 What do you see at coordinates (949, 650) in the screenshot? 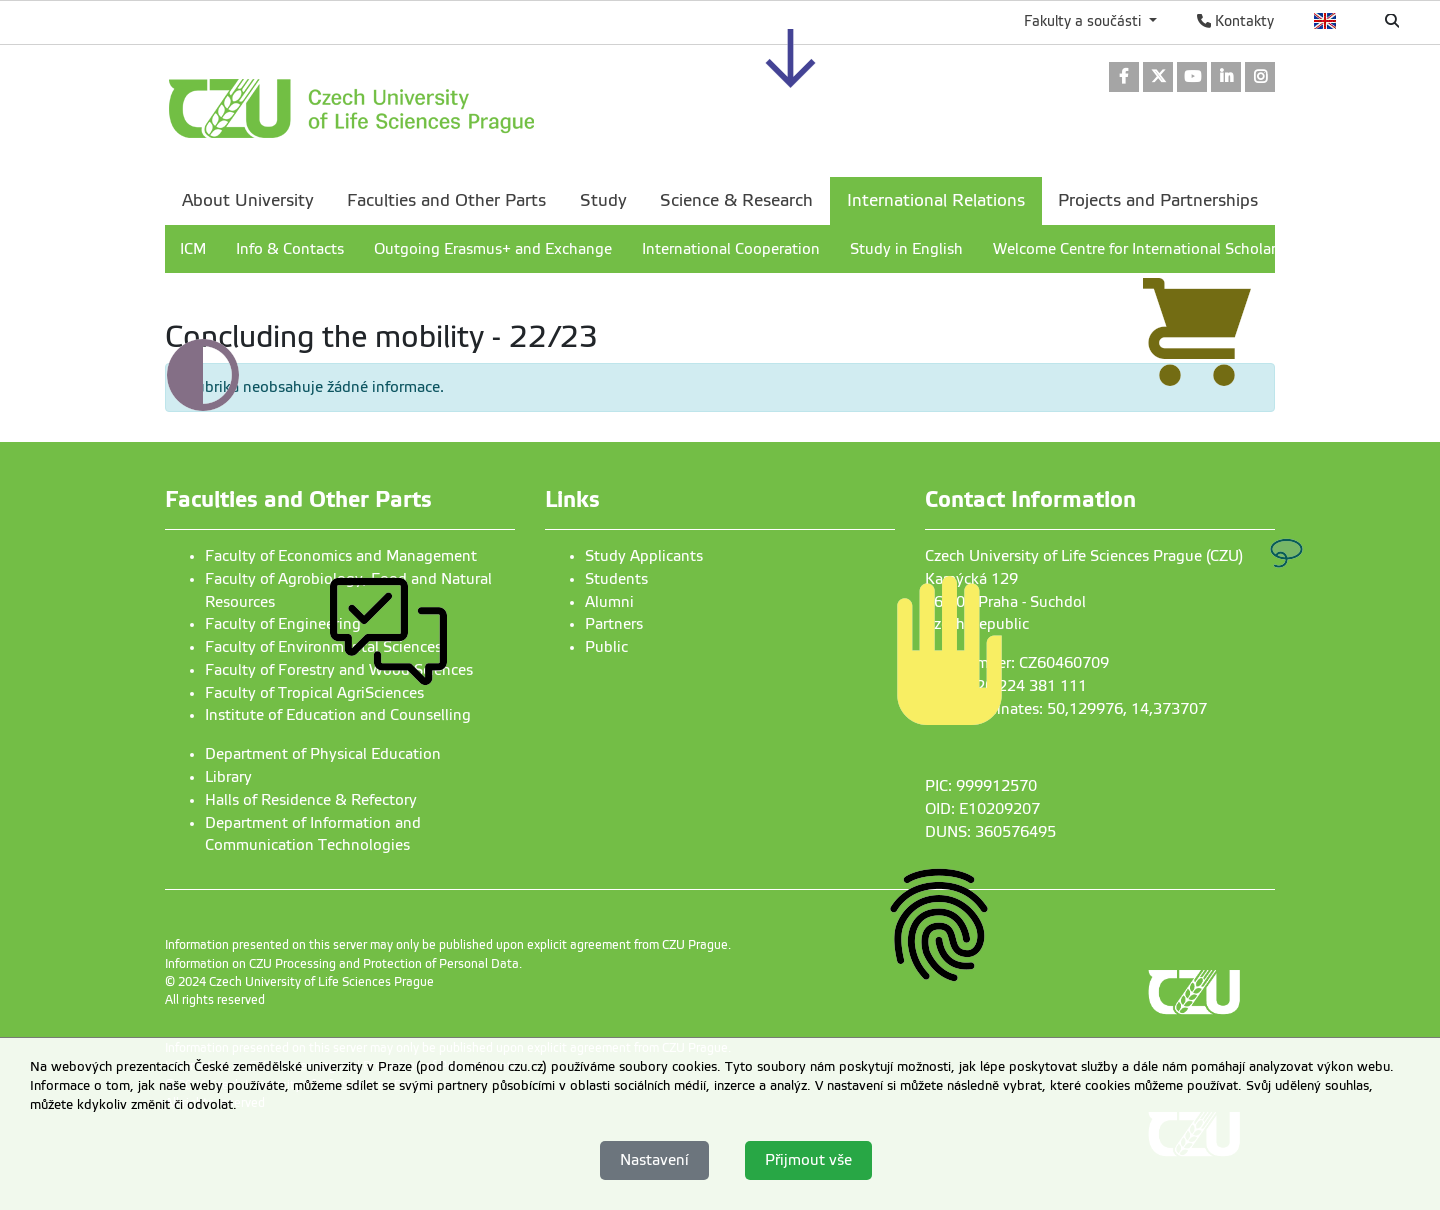
I see `stop or halt an action` at bounding box center [949, 650].